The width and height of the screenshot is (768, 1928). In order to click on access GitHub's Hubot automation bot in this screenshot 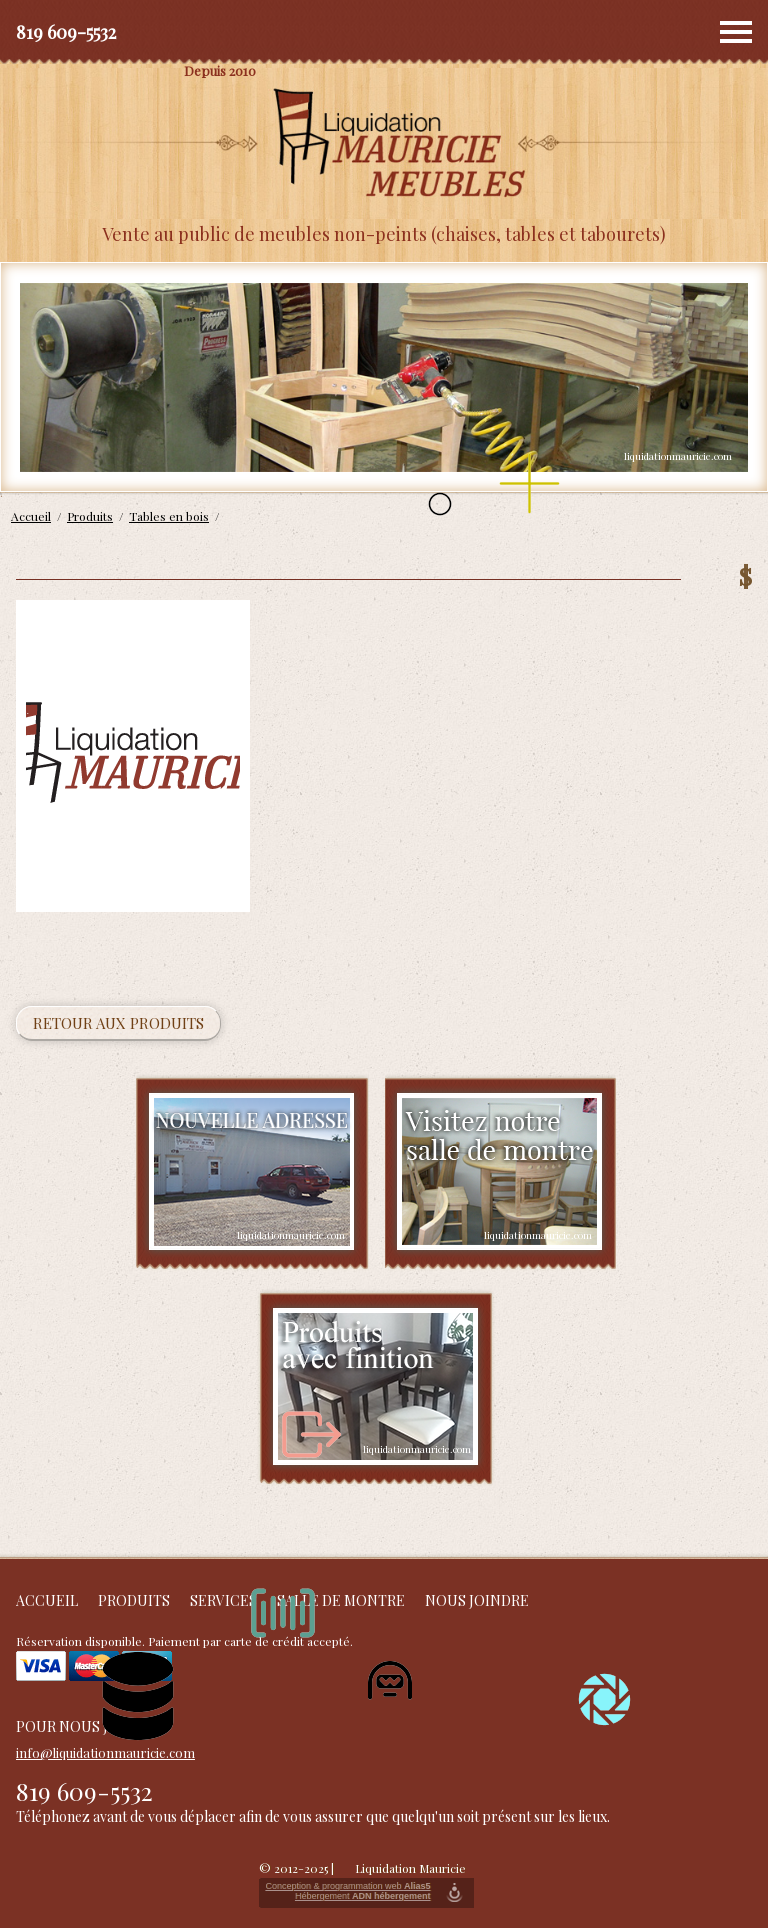, I will do `click(390, 1683)`.